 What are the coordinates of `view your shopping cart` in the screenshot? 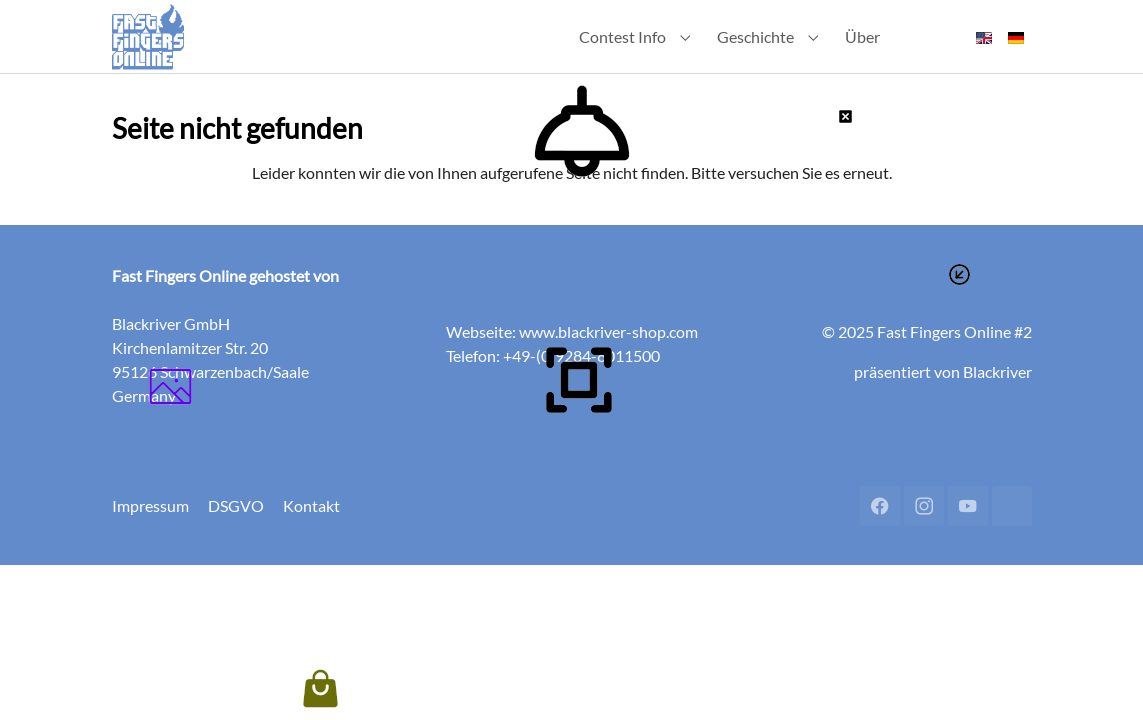 It's located at (320, 688).